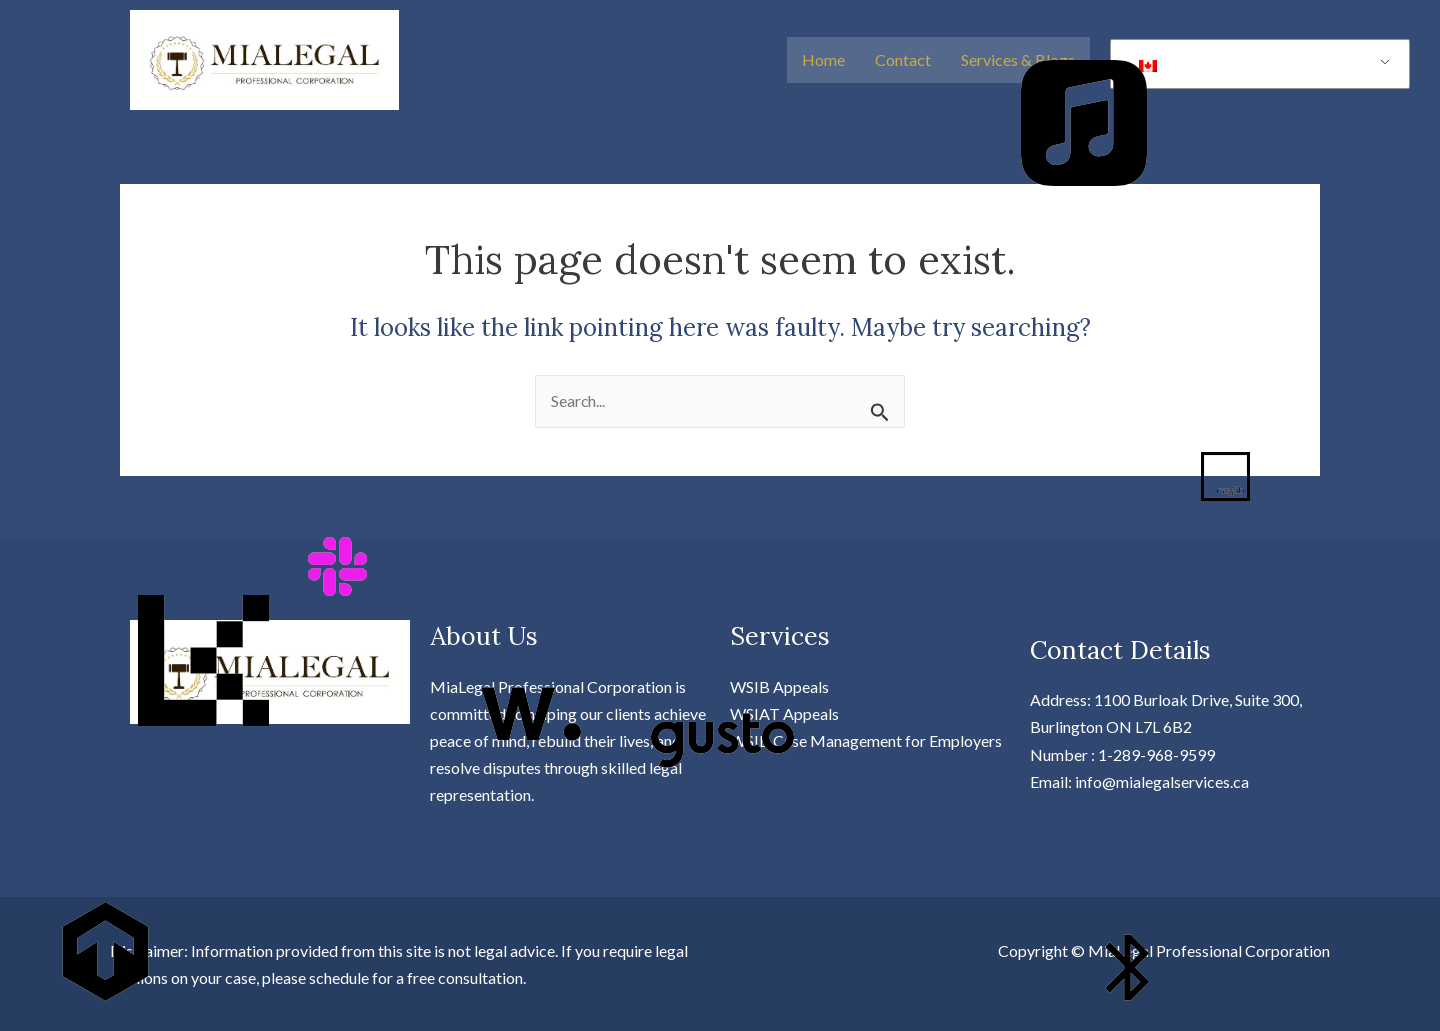  I want to click on raylib game development library logo, so click(1225, 476).